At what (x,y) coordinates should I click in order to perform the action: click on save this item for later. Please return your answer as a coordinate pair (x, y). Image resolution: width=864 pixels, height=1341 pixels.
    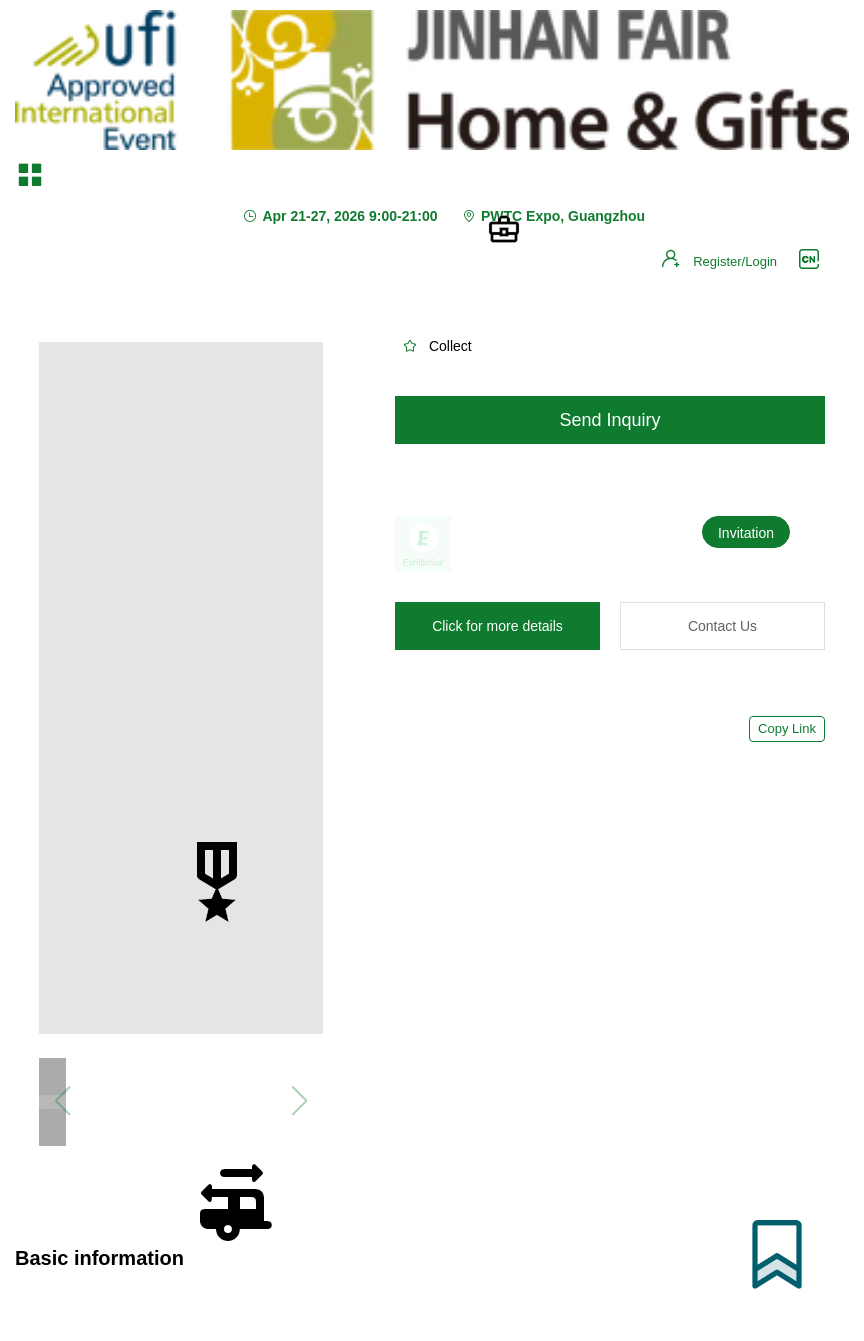
    Looking at the image, I should click on (777, 1253).